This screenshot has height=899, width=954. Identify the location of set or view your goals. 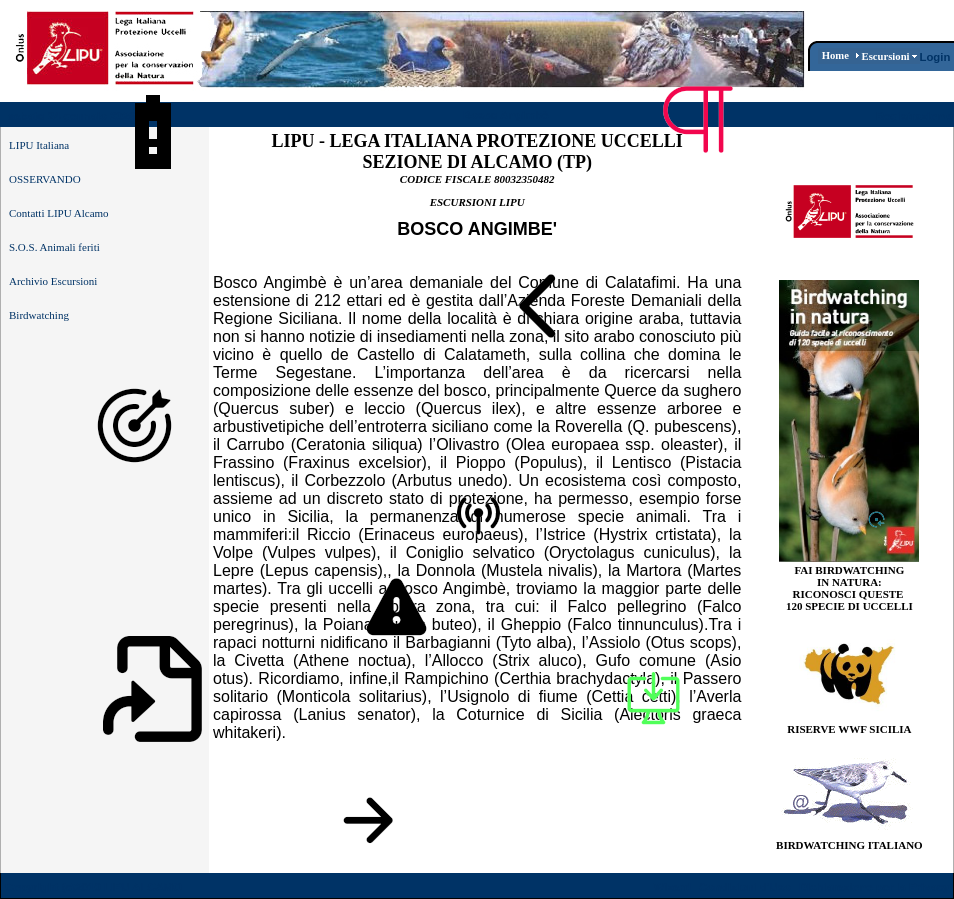
(134, 425).